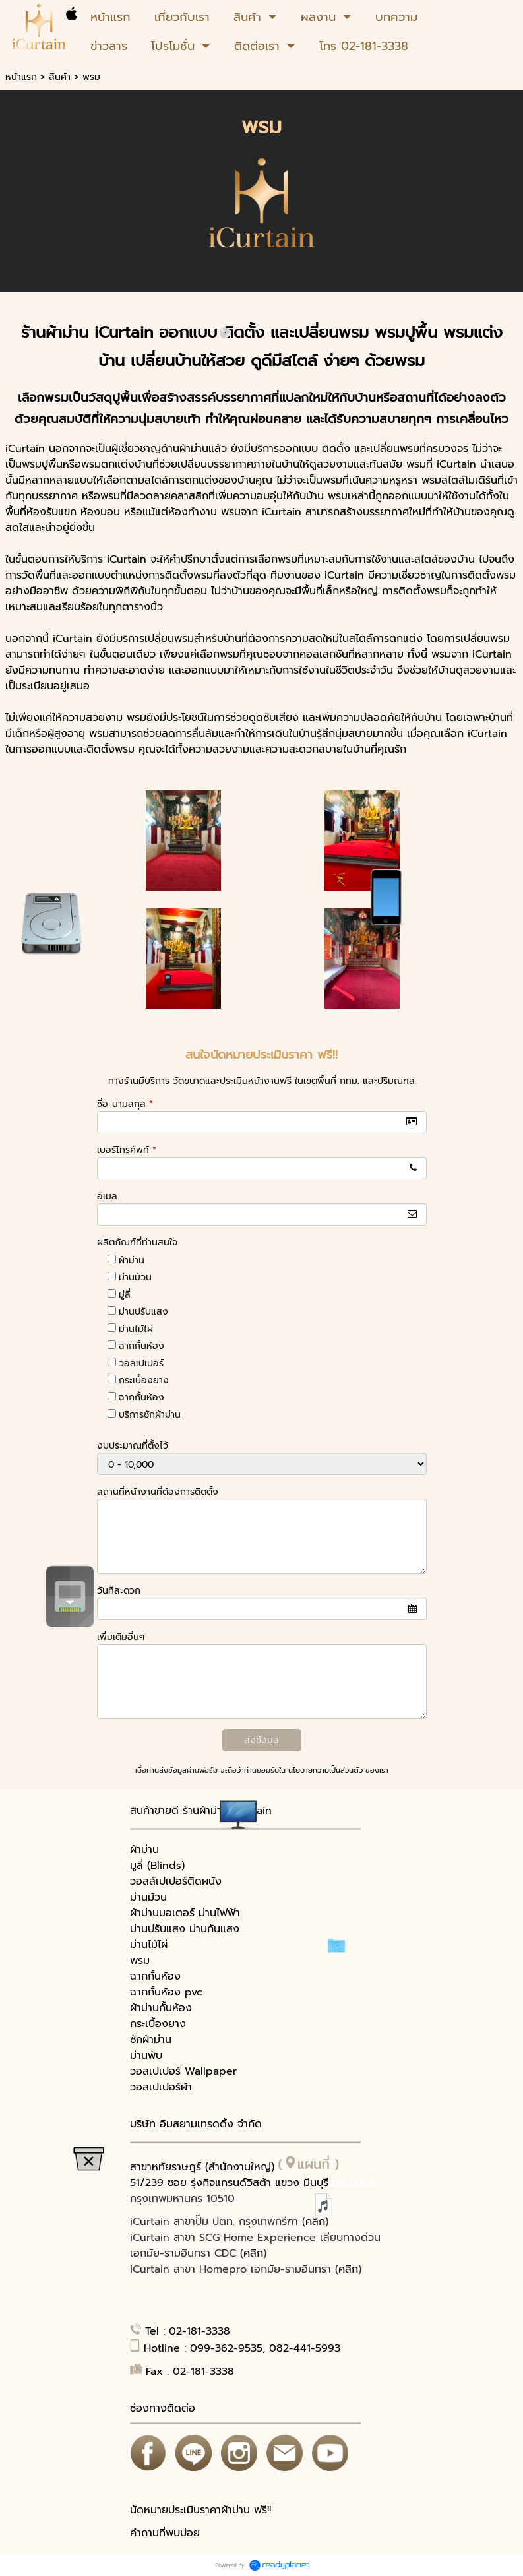  I want to click on access your local web server files, so click(336, 1945).